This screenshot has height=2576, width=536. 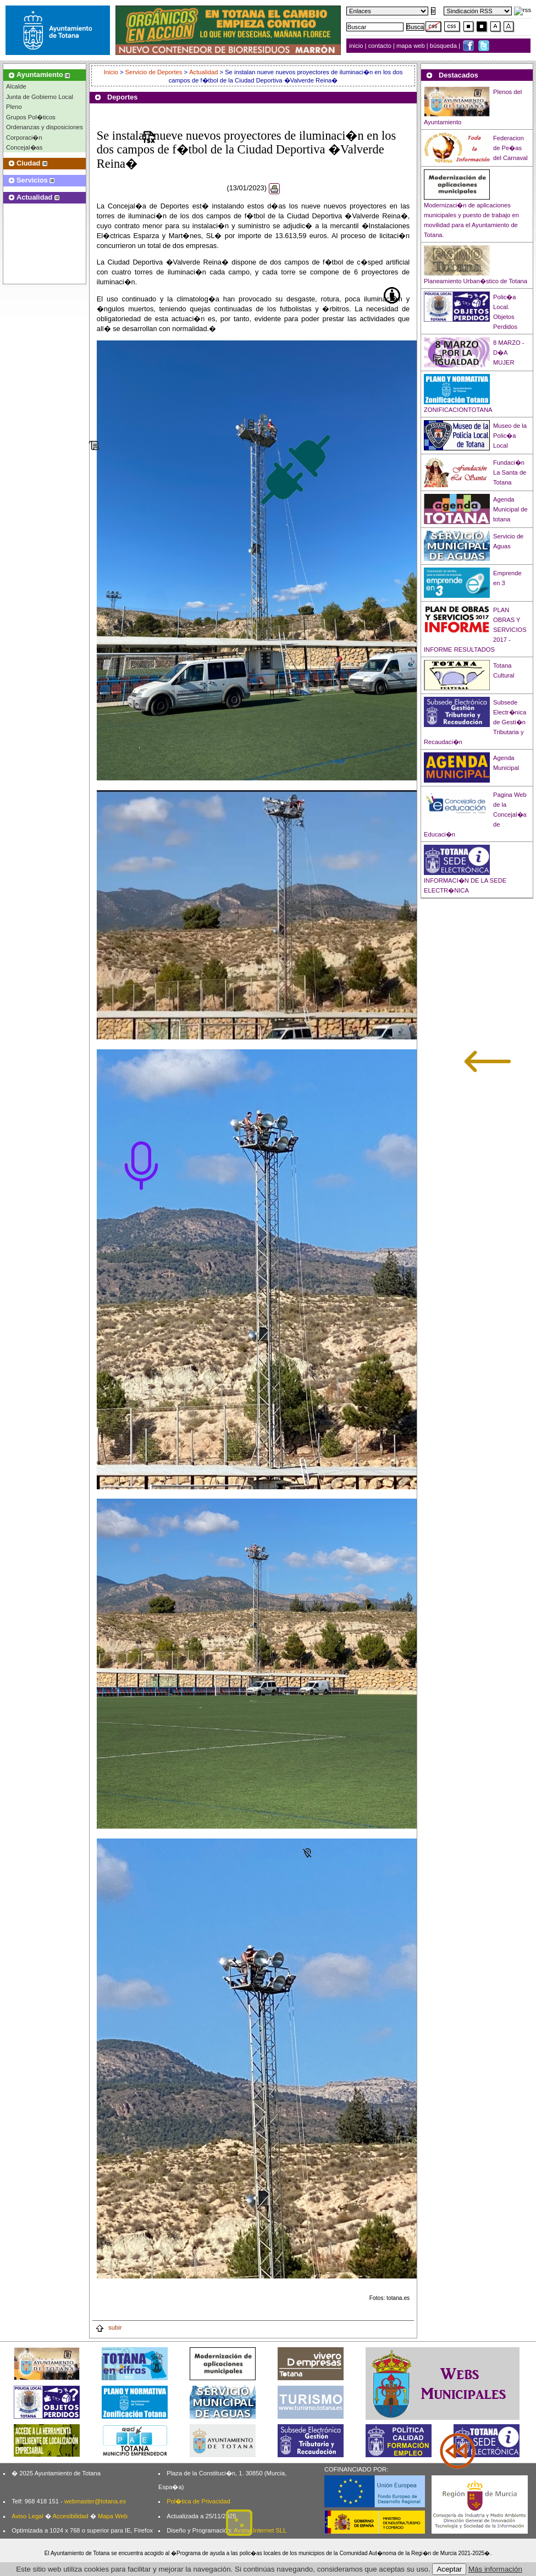 What do you see at coordinates (307, 1853) in the screenshot?
I see `location services disabled` at bounding box center [307, 1853].